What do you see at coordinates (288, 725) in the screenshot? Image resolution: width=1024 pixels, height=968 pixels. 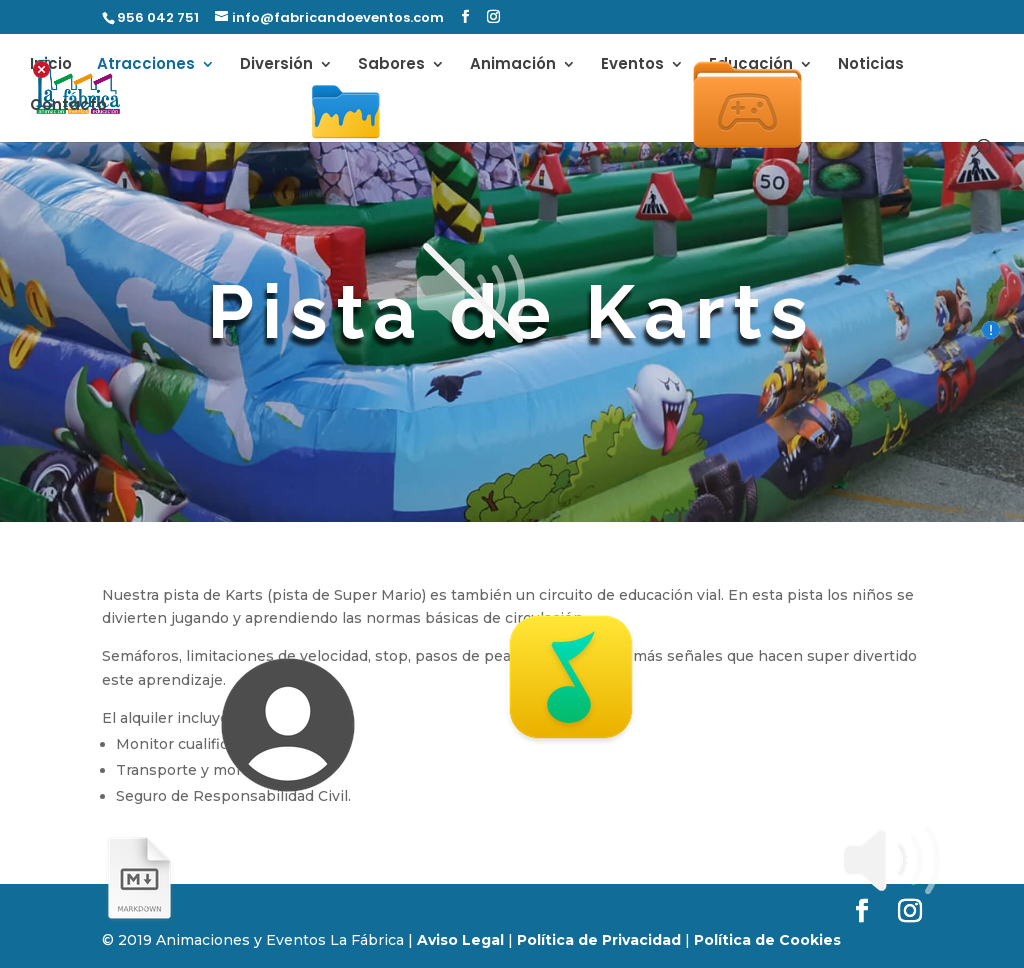 I see `view your user profile` at bounding box center [288, 725].